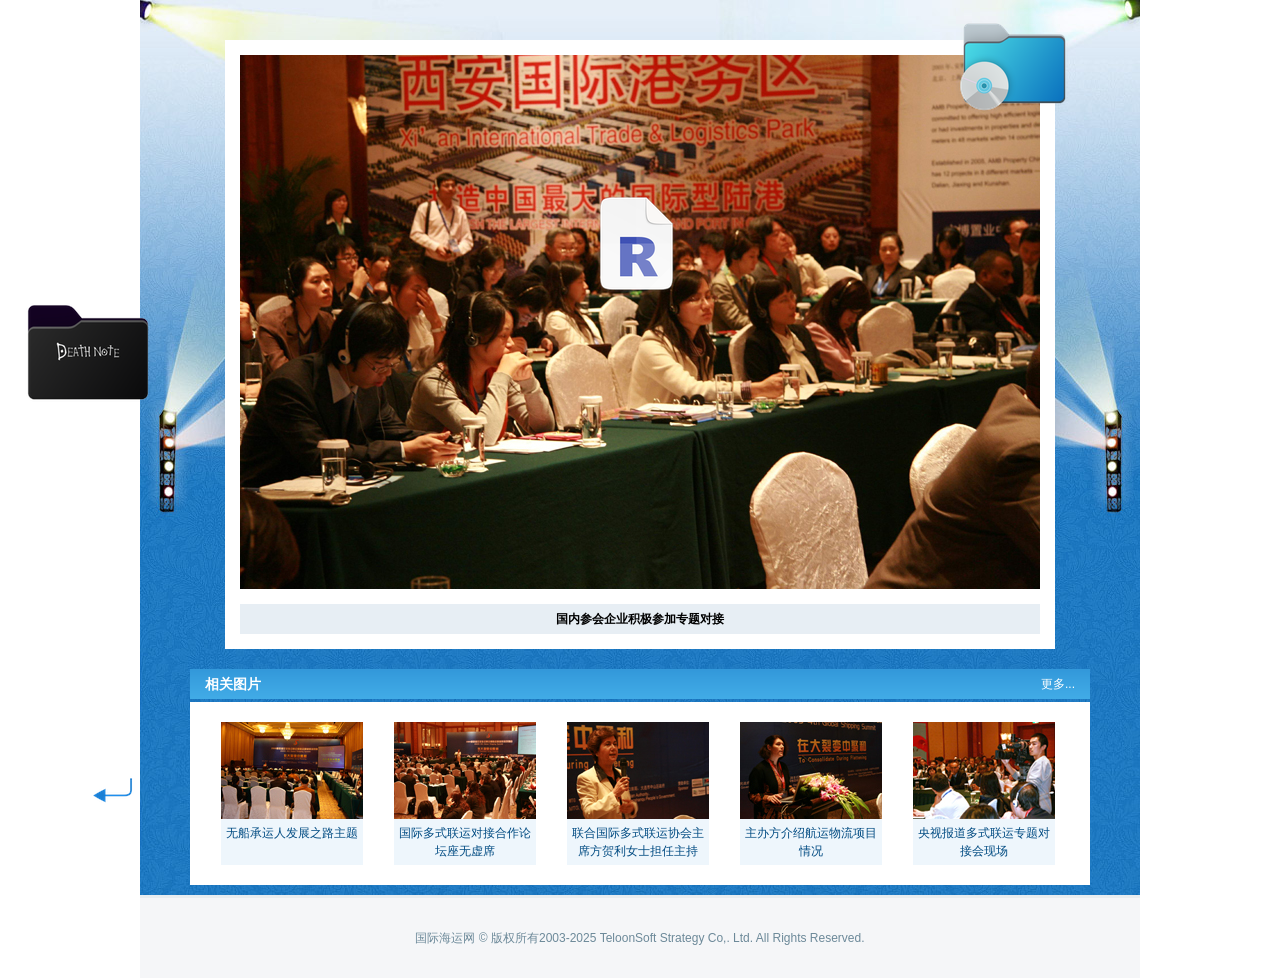 Image resolution: width=1280 pixels, height=978 pixels. I want to click on folder containing death note anime/manga related files, so click(87, 355).